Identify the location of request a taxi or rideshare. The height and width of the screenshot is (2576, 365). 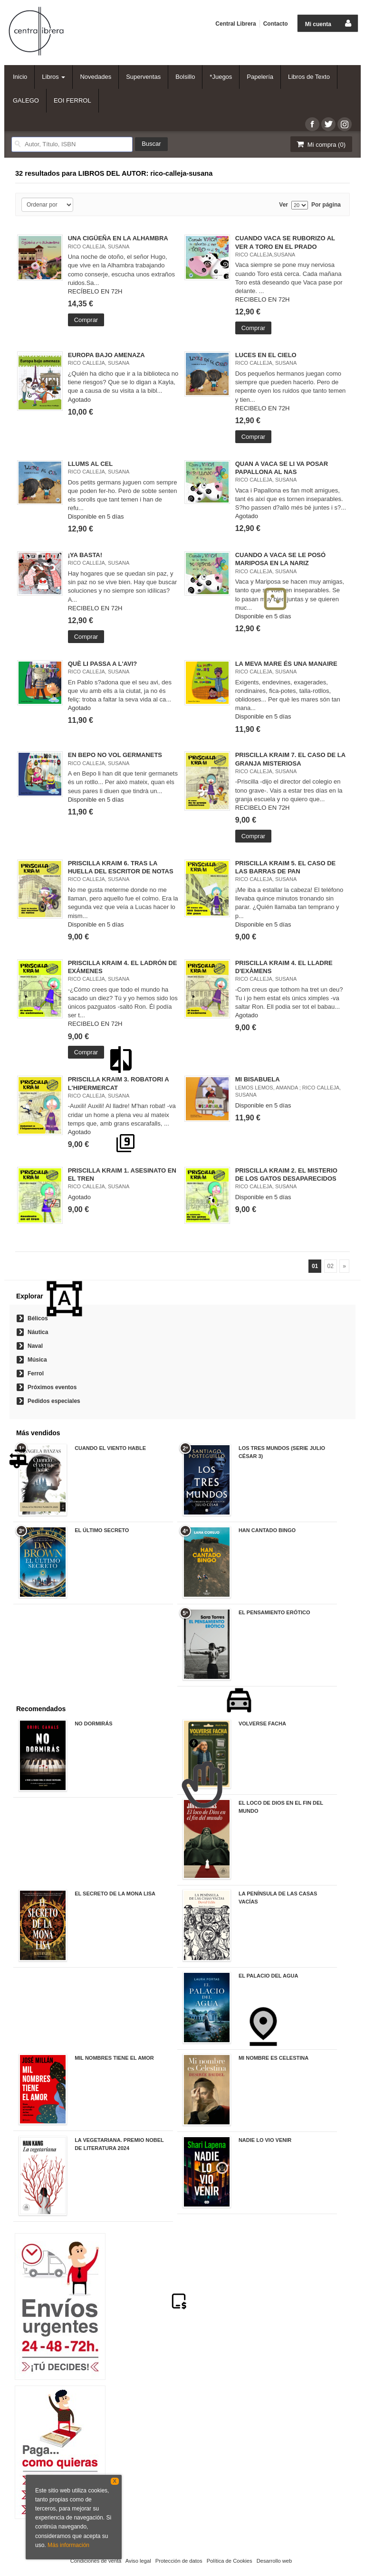
(239, 1700).